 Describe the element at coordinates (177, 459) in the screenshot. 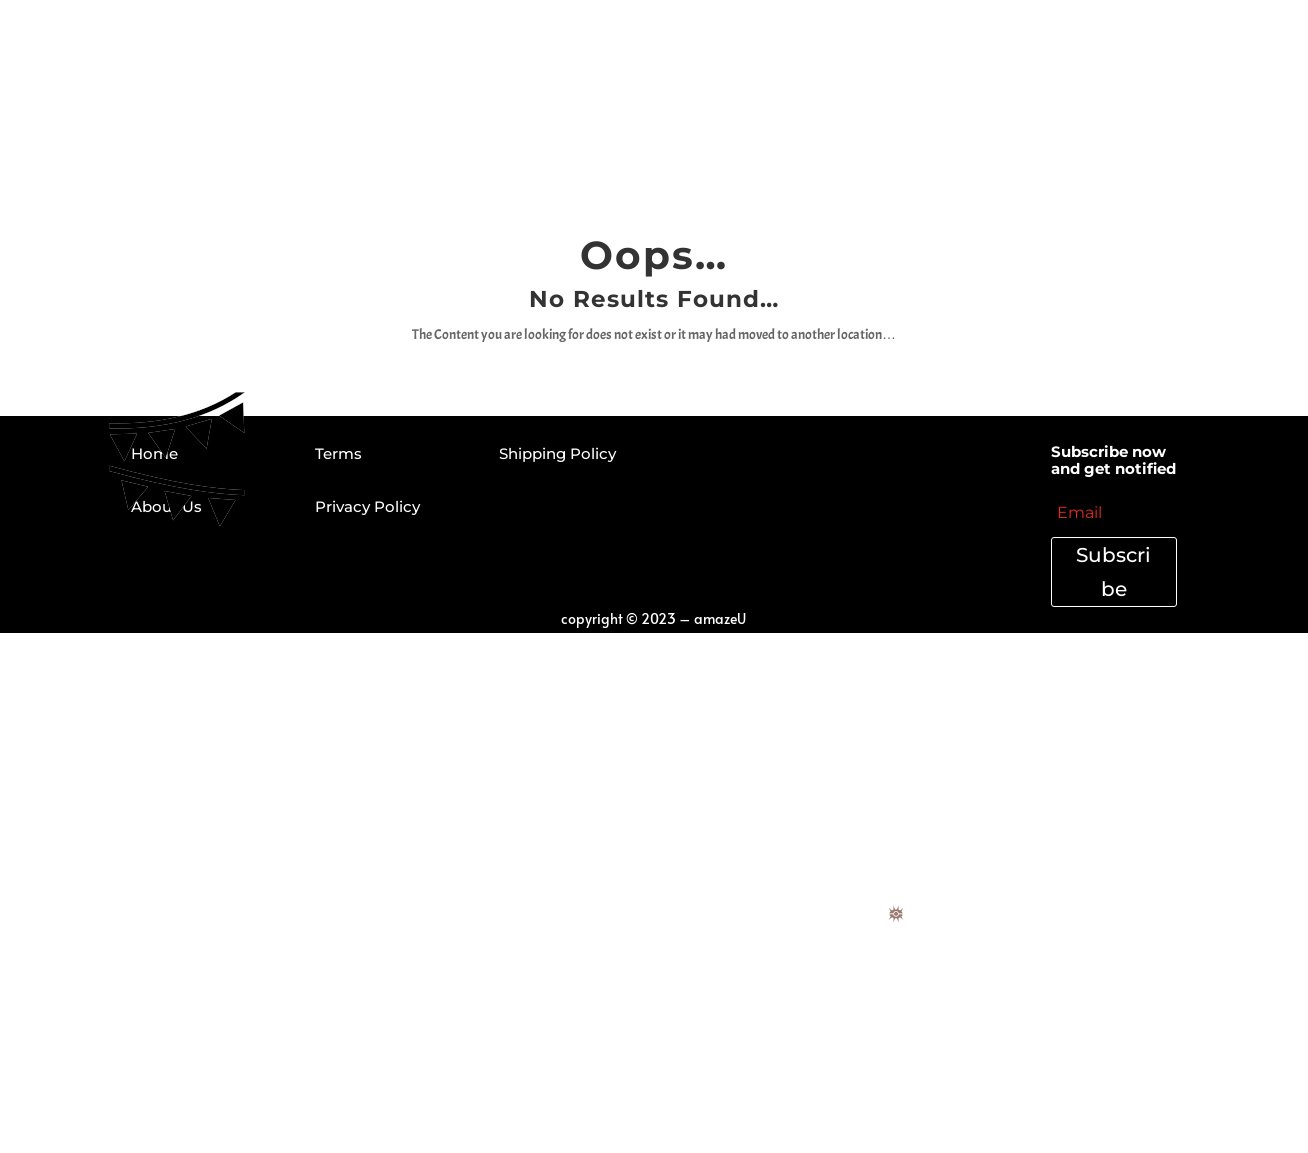

I see `indicates a celebration or event` at that location.